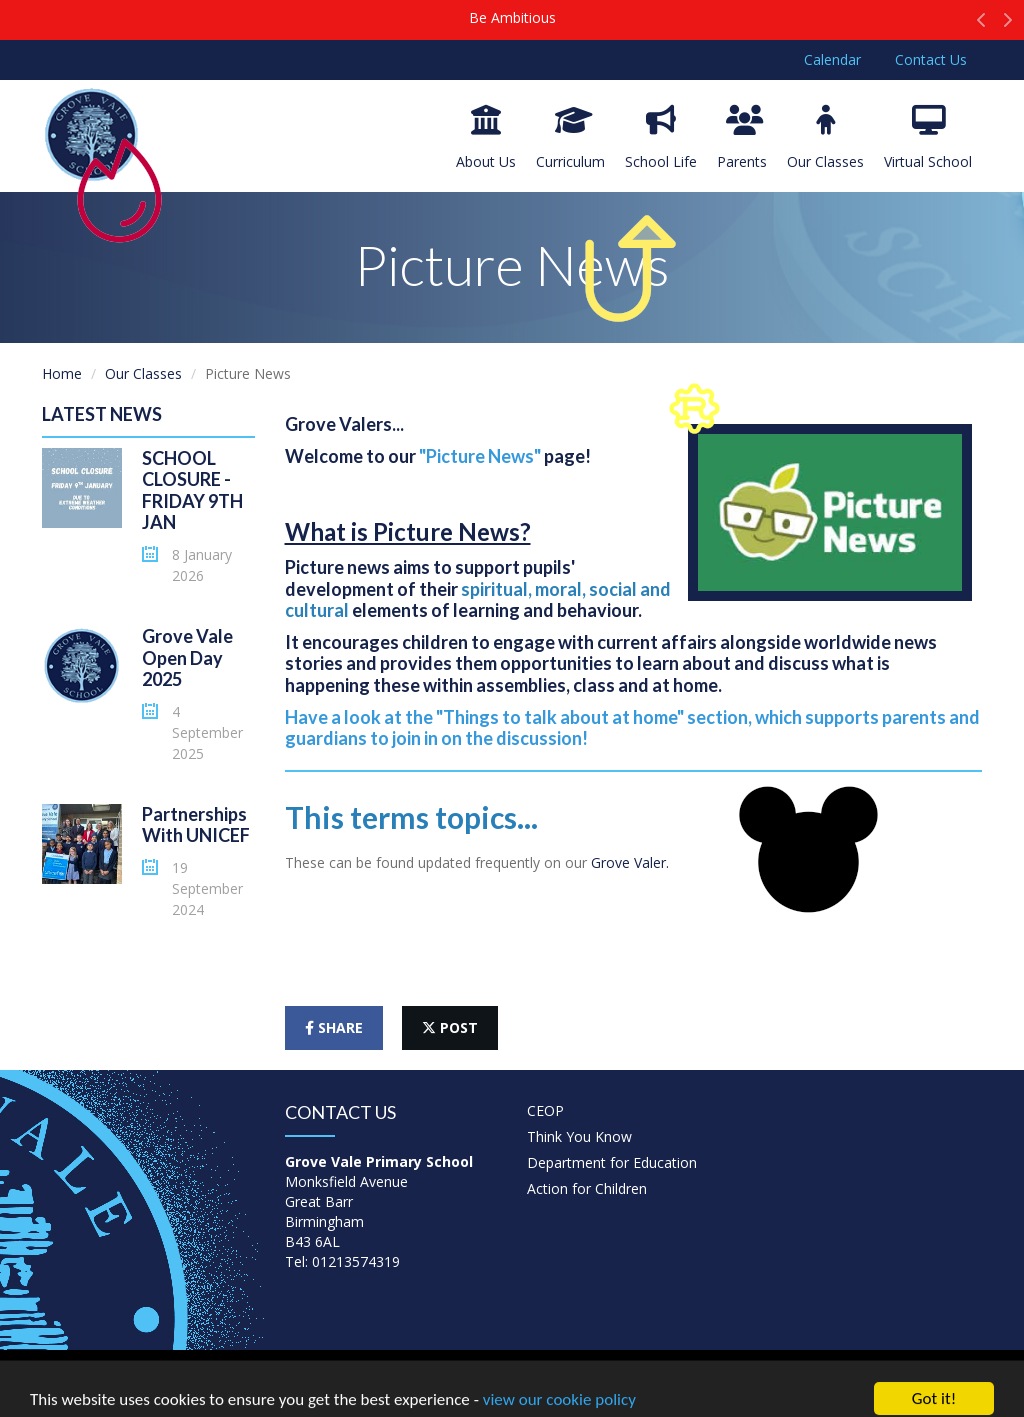  Describe the element at coordinates (808, 849) in the screenshot. I see `access disney content or services` at that location.